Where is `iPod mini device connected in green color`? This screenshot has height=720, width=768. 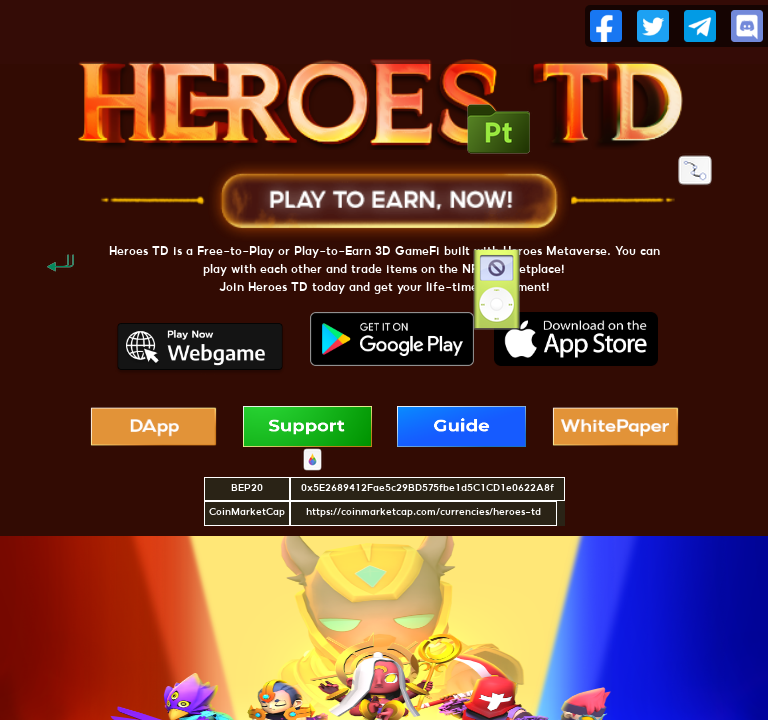
iPod mini device connected in green color is located at coordinates (496, 289).